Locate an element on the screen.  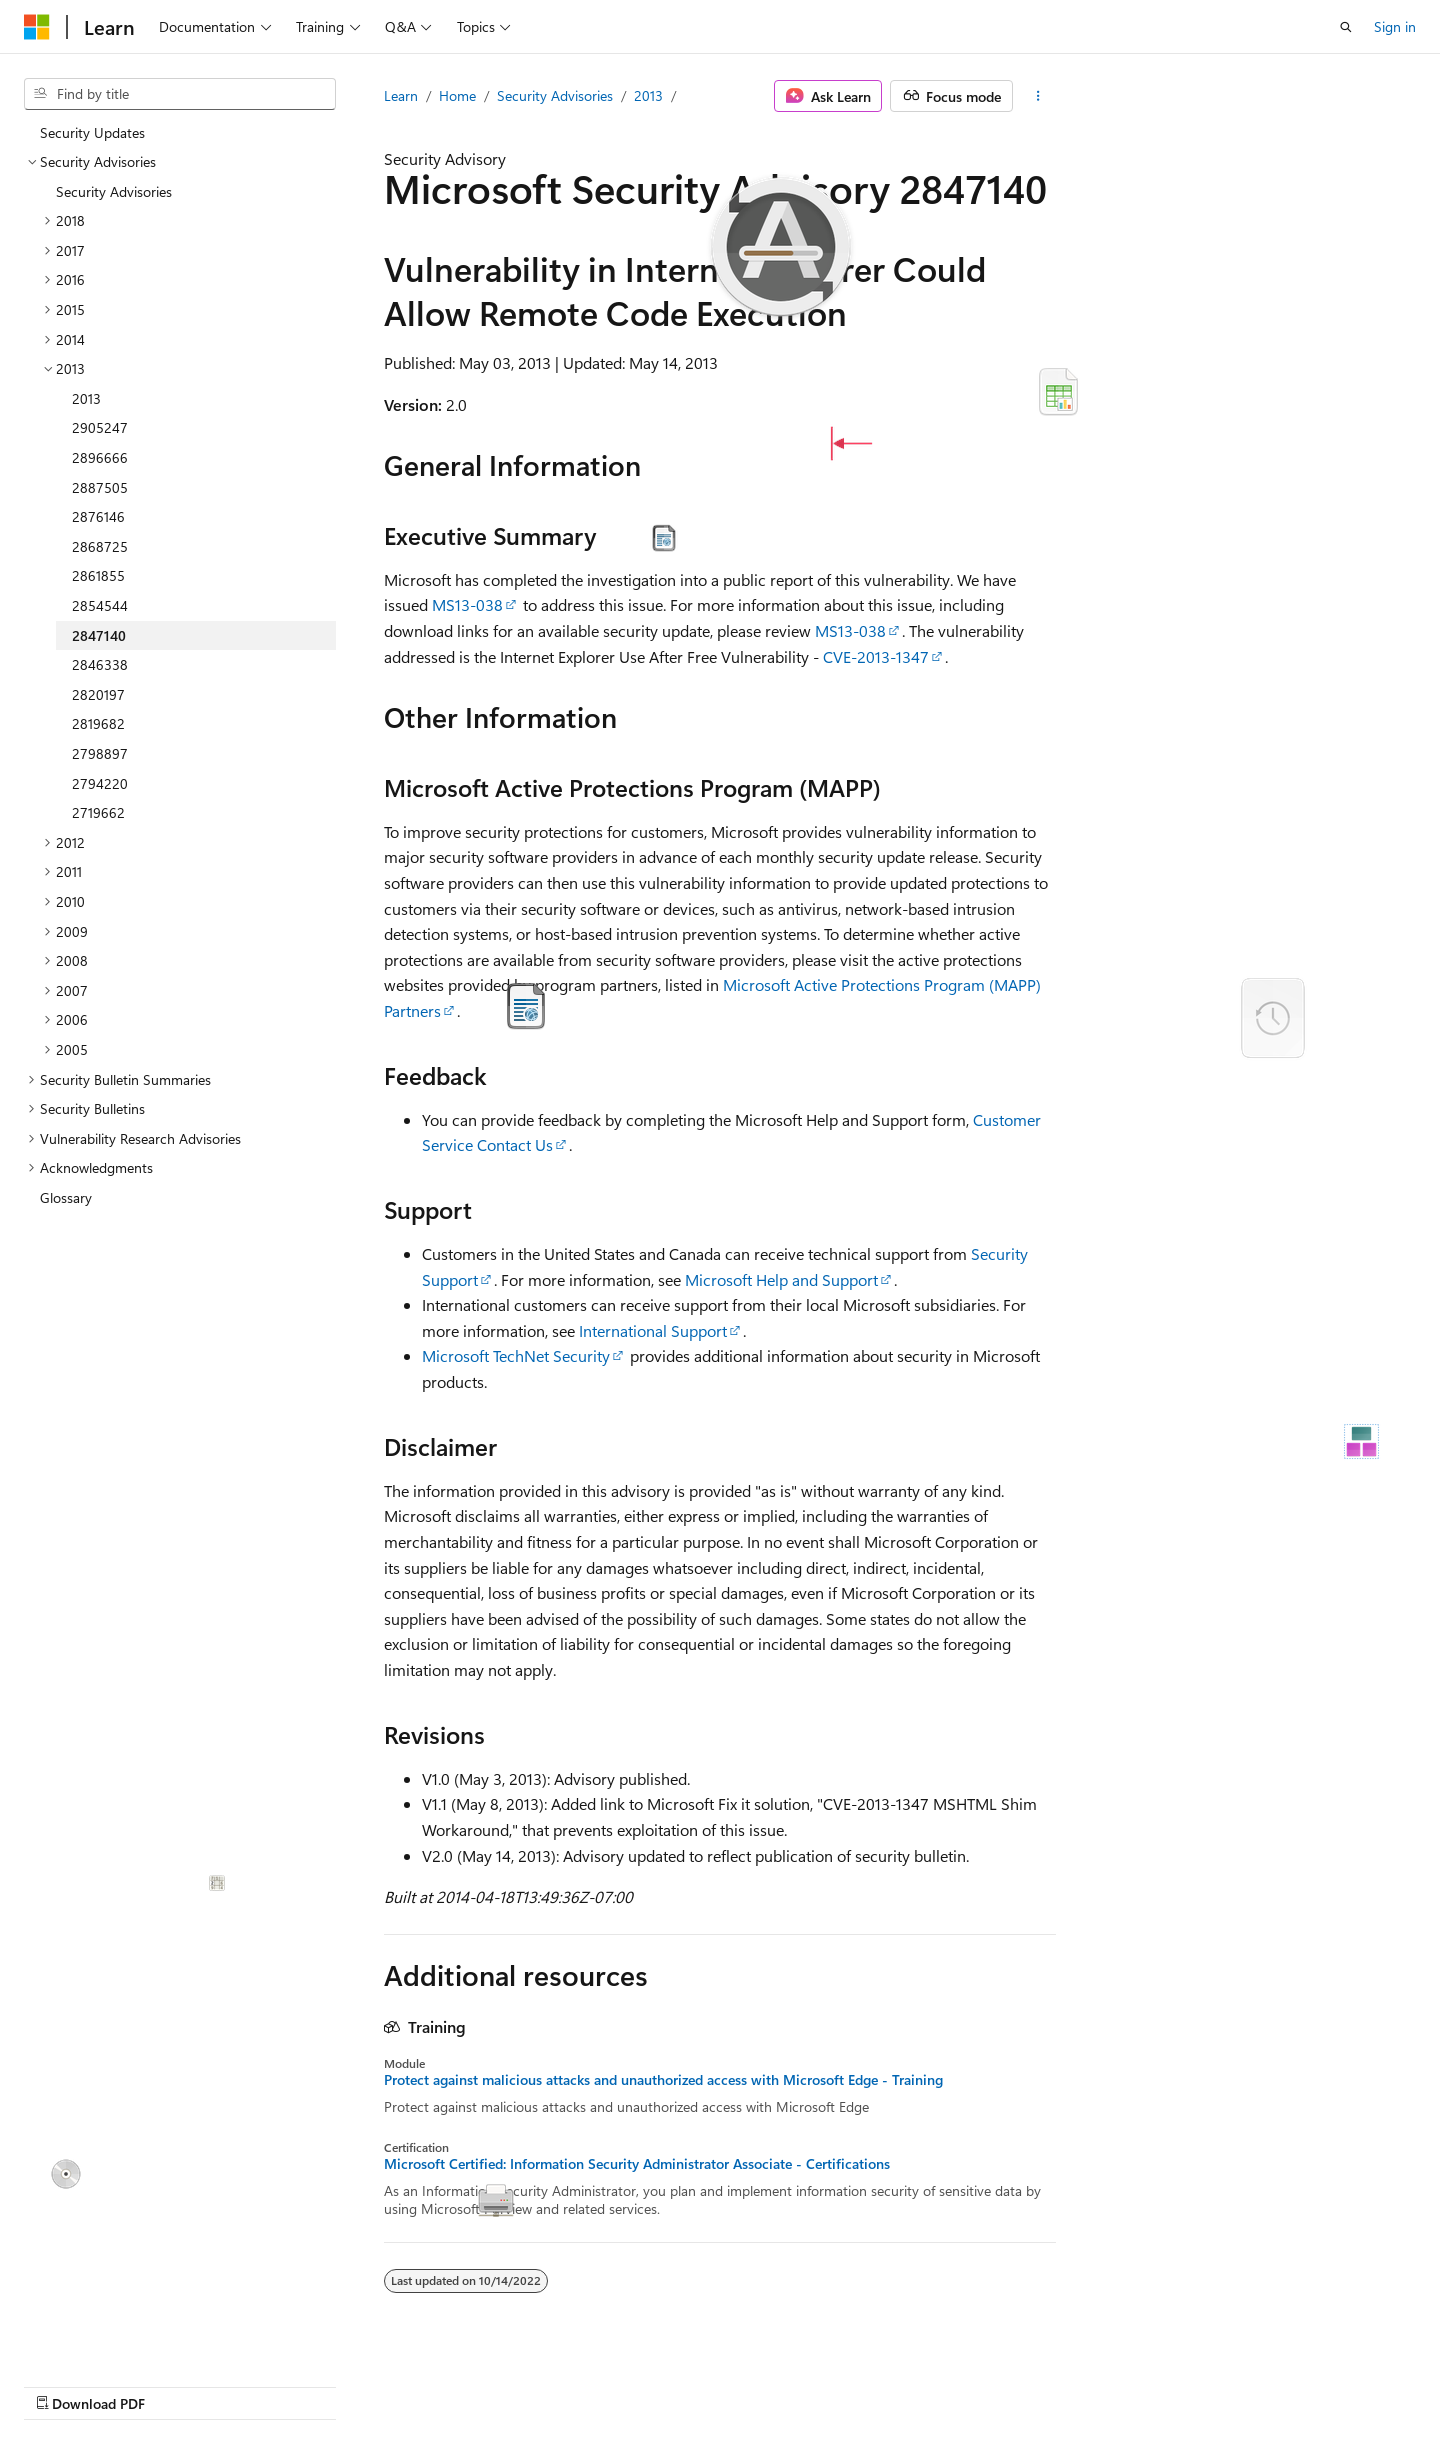
go to the first item in a list or sequence is located at coordinates (851, 443).